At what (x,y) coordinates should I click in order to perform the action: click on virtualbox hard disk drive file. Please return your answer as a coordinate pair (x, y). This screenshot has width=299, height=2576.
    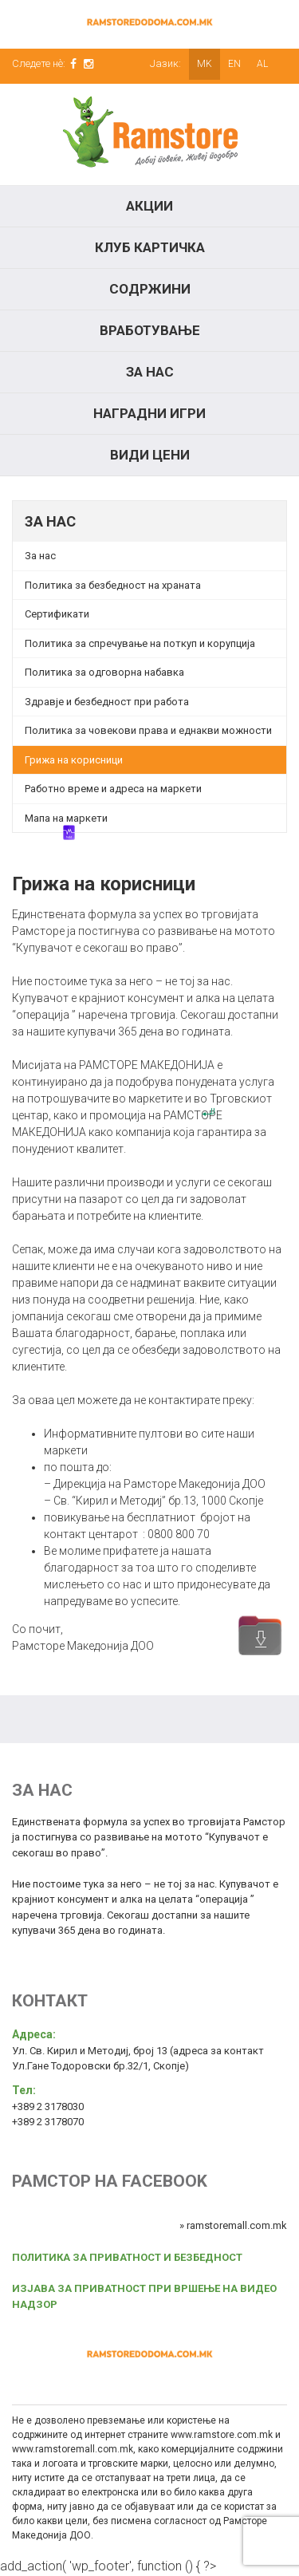
    Looking at the image, I should click on (69, 832).